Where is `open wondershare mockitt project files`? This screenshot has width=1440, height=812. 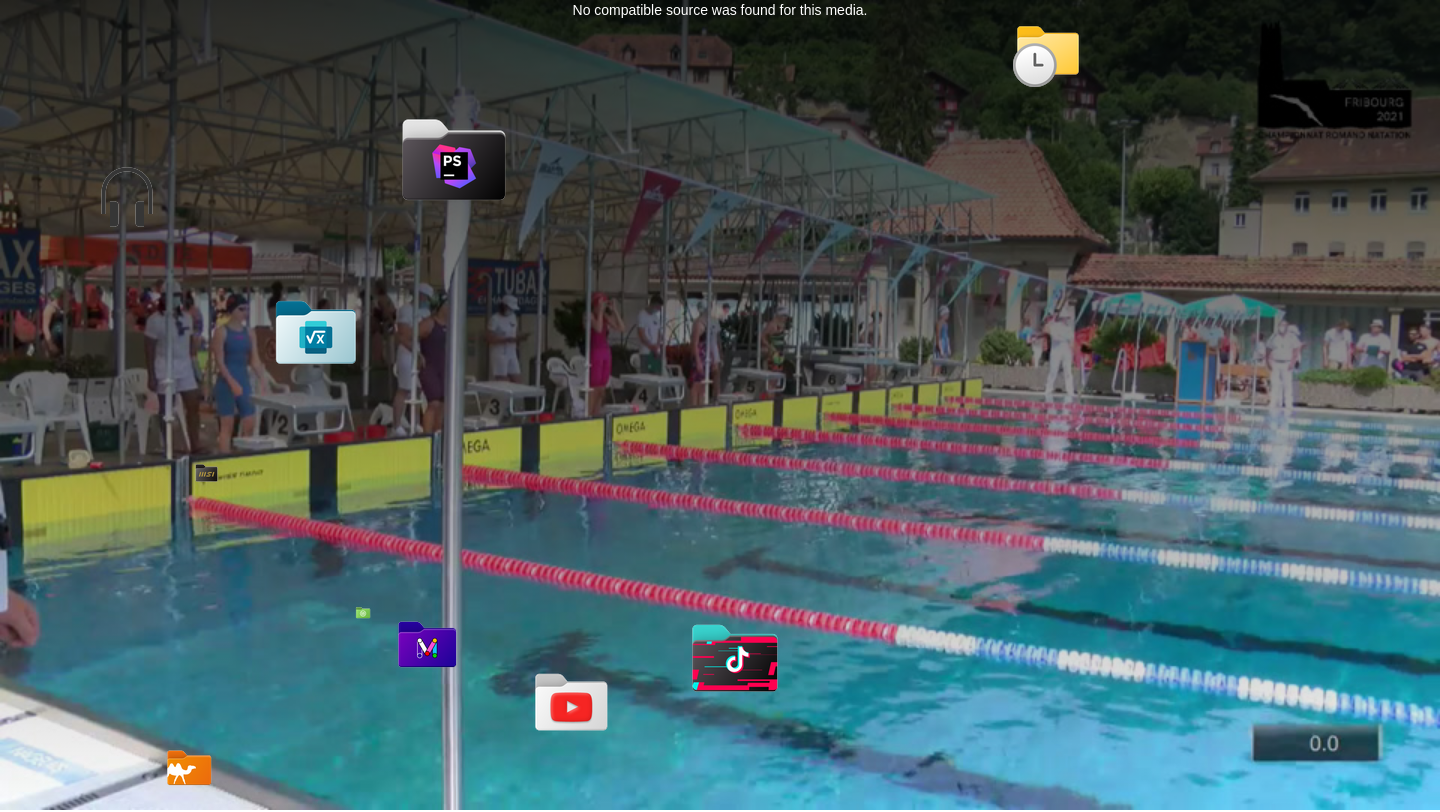 open wondershare mockitt project files is located at coordinates (427, 646).